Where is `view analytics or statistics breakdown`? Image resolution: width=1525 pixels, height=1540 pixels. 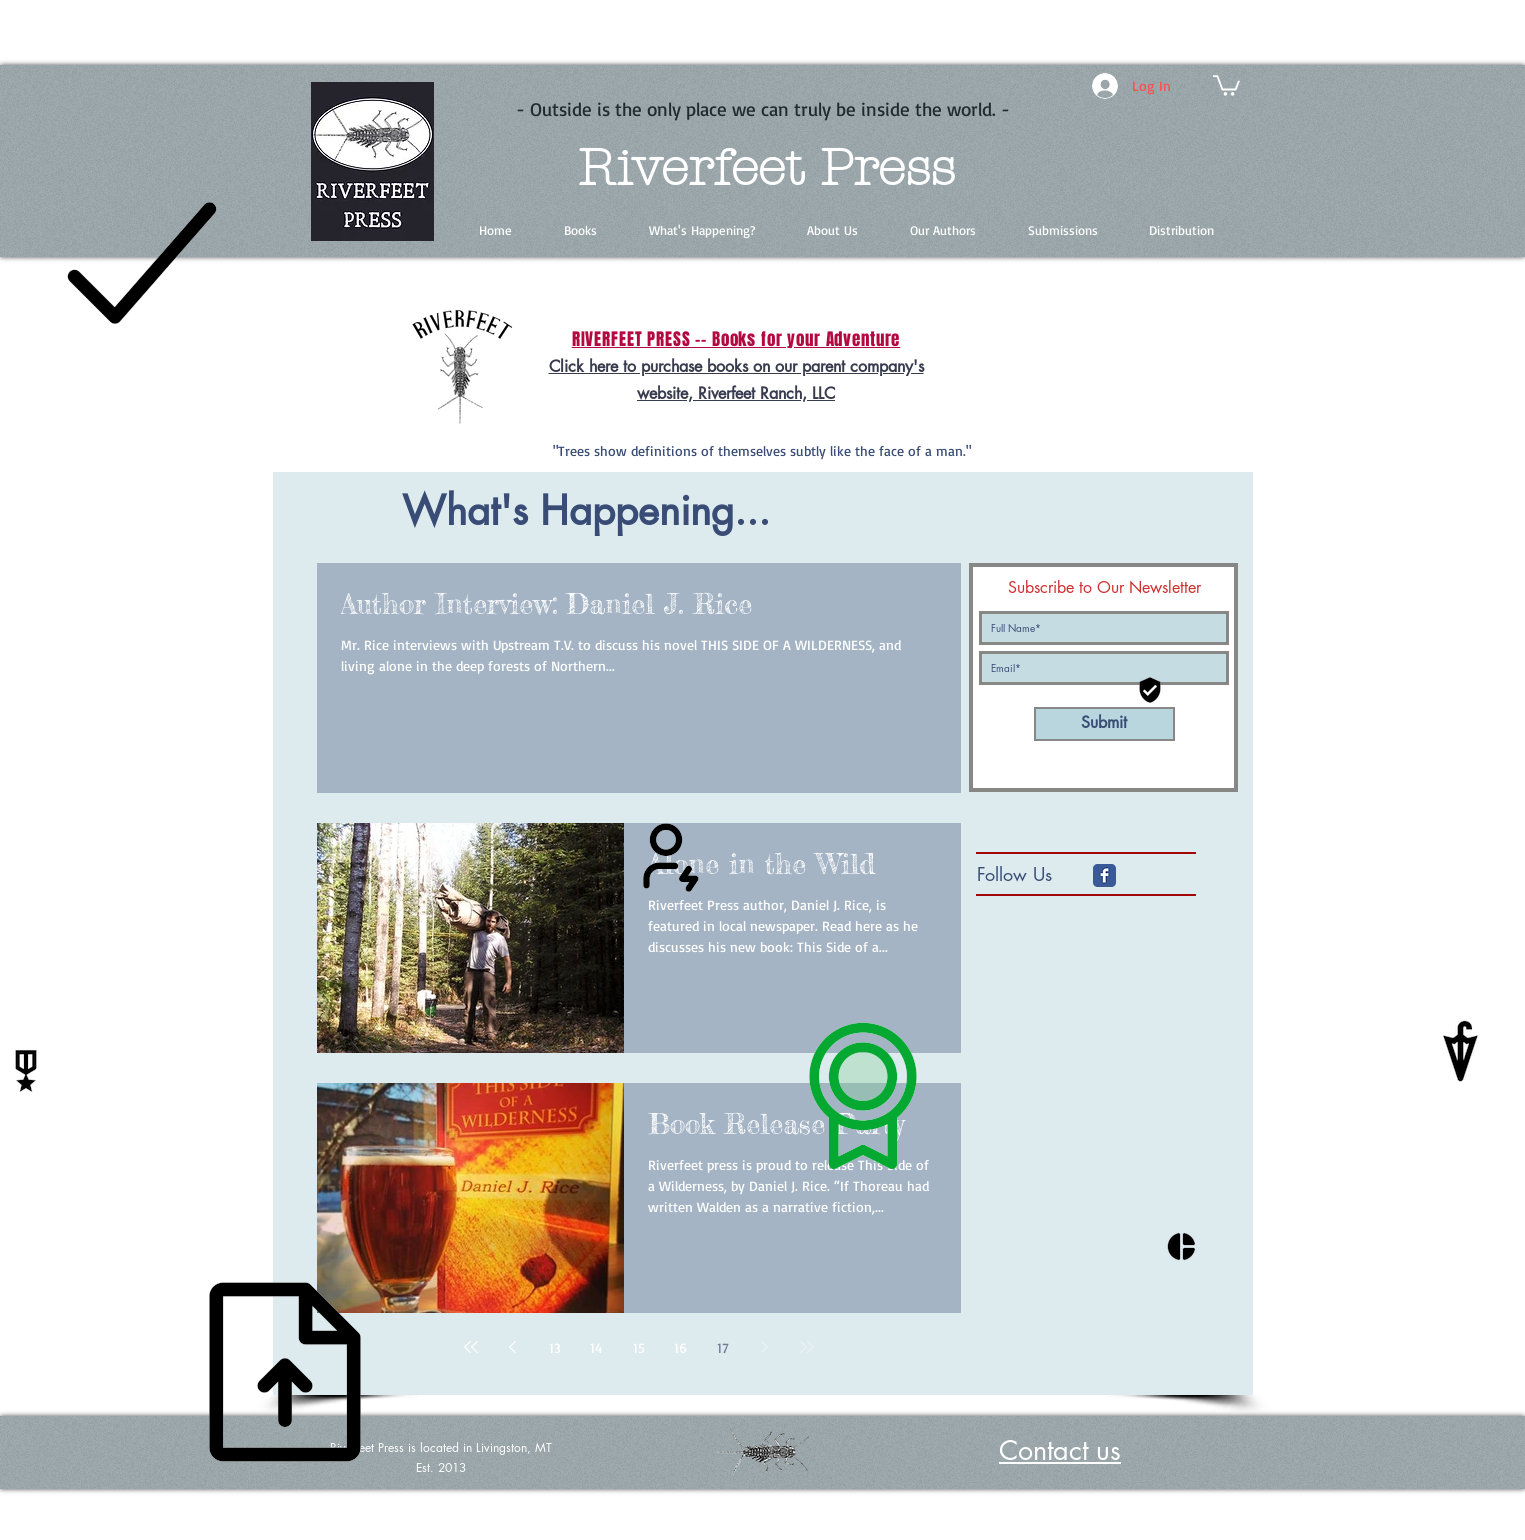 view analytics or statistics breakdown is located at coordinates (1181, 1246).